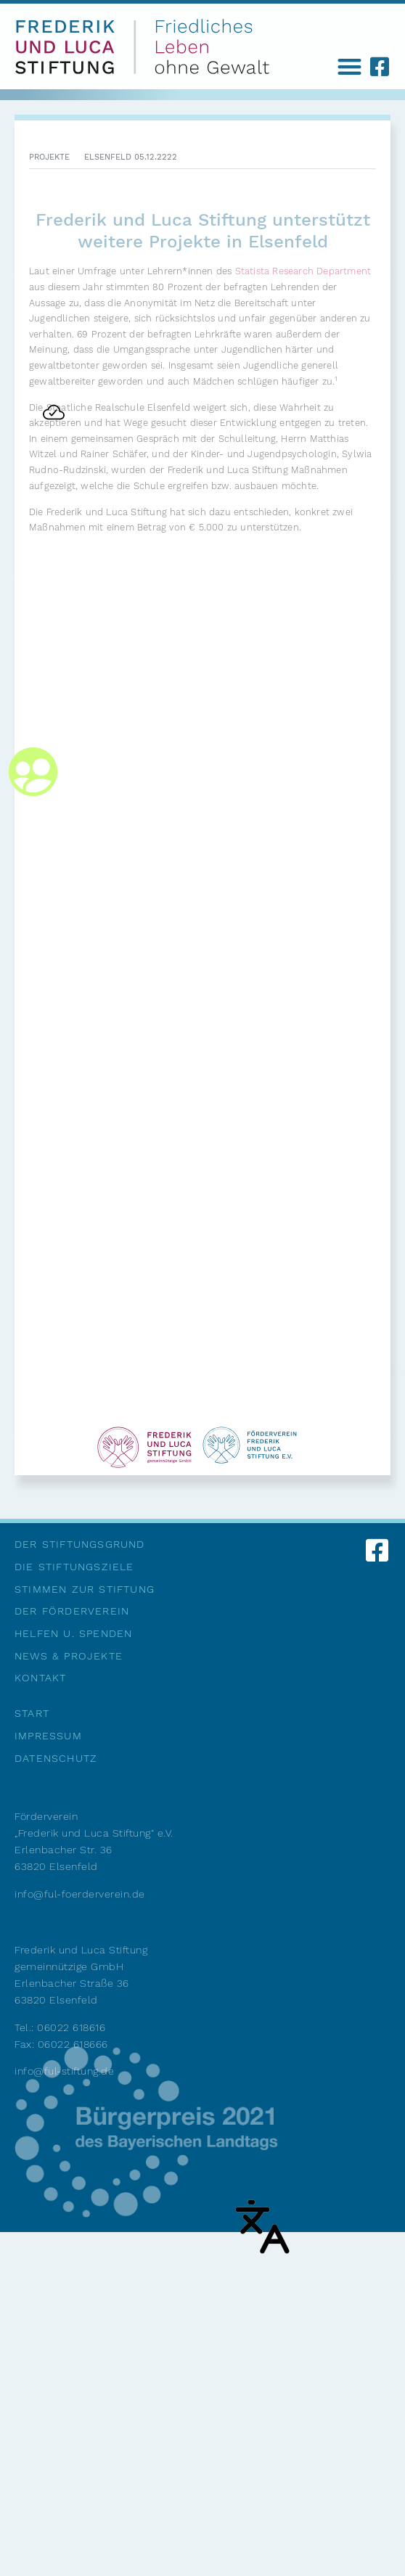  Describe the element at coordinates (33, 771) in the screenshot. I see `view group or team members` at that location.